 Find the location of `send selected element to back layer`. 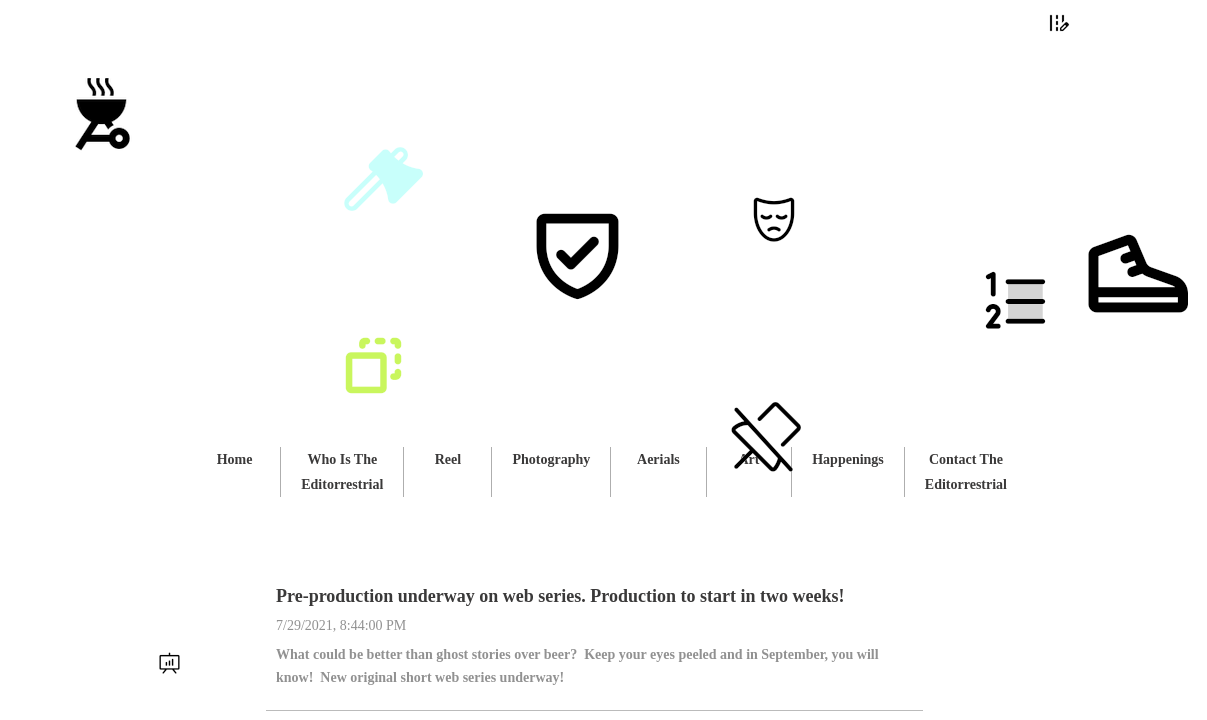

send selected element to back layer is located at coordinates (373, 365).